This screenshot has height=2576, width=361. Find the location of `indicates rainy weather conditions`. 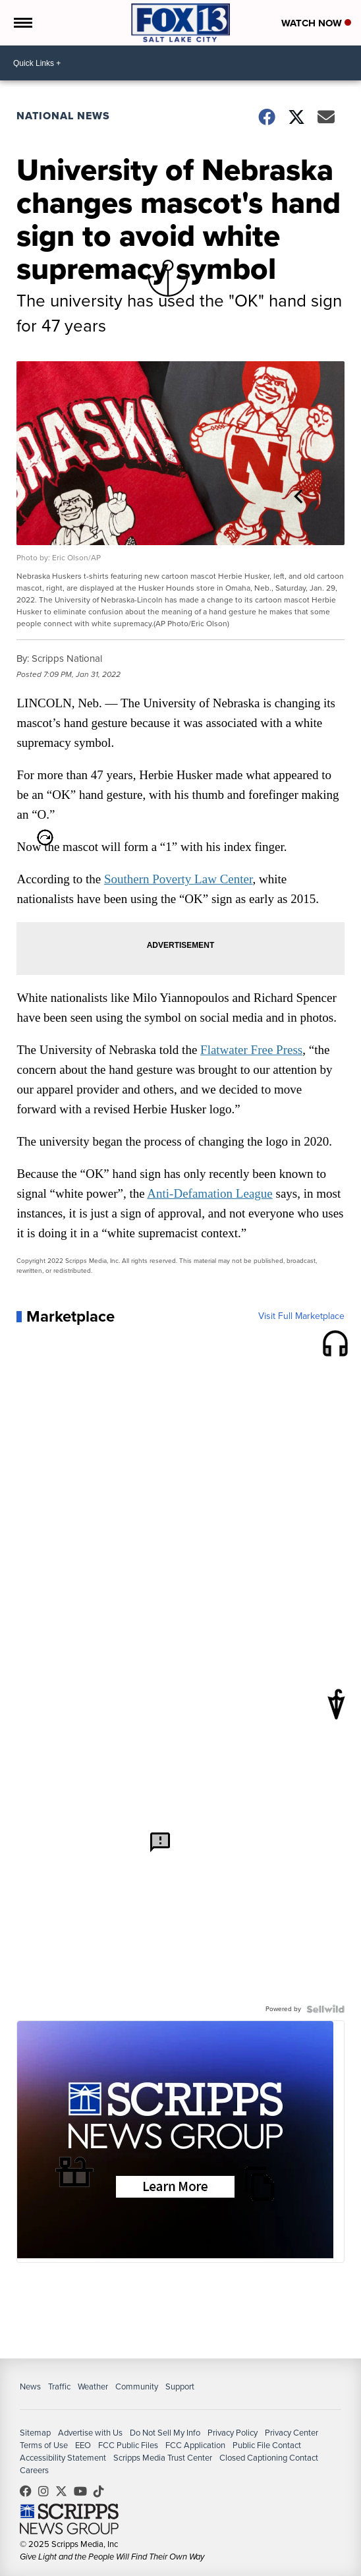

indicates rainy weather conditions is located at coordinates (336, 1705).